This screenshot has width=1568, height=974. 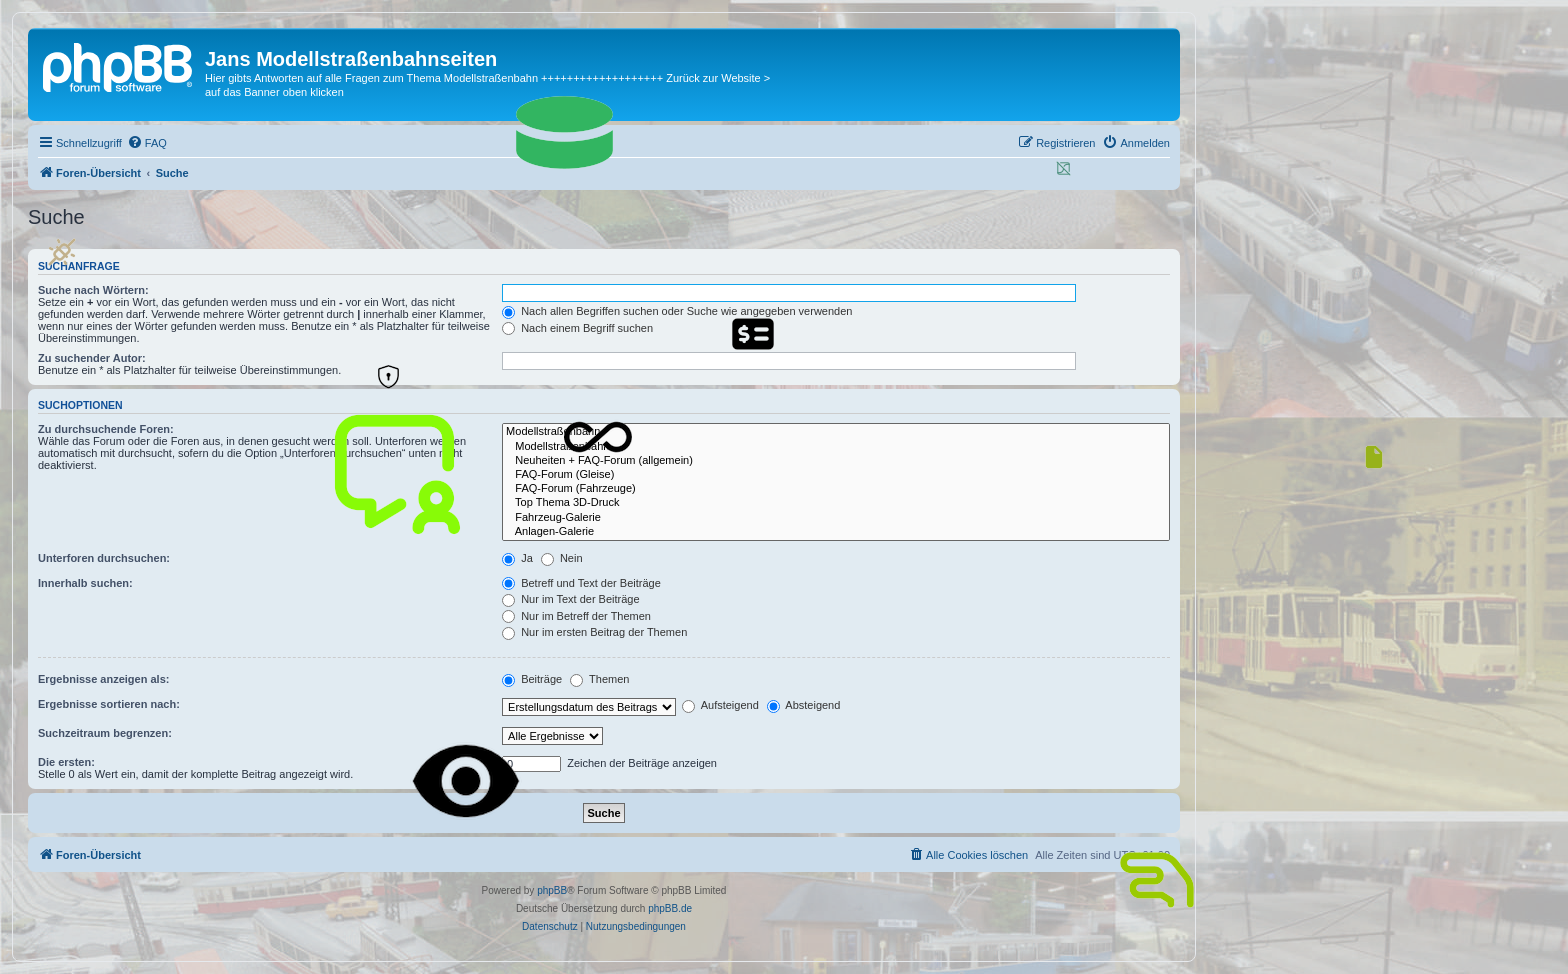 What do you see at coordinates (394, 468) in the screenshot?
I see `view message from a specific user` at bounding box center [394, 468].